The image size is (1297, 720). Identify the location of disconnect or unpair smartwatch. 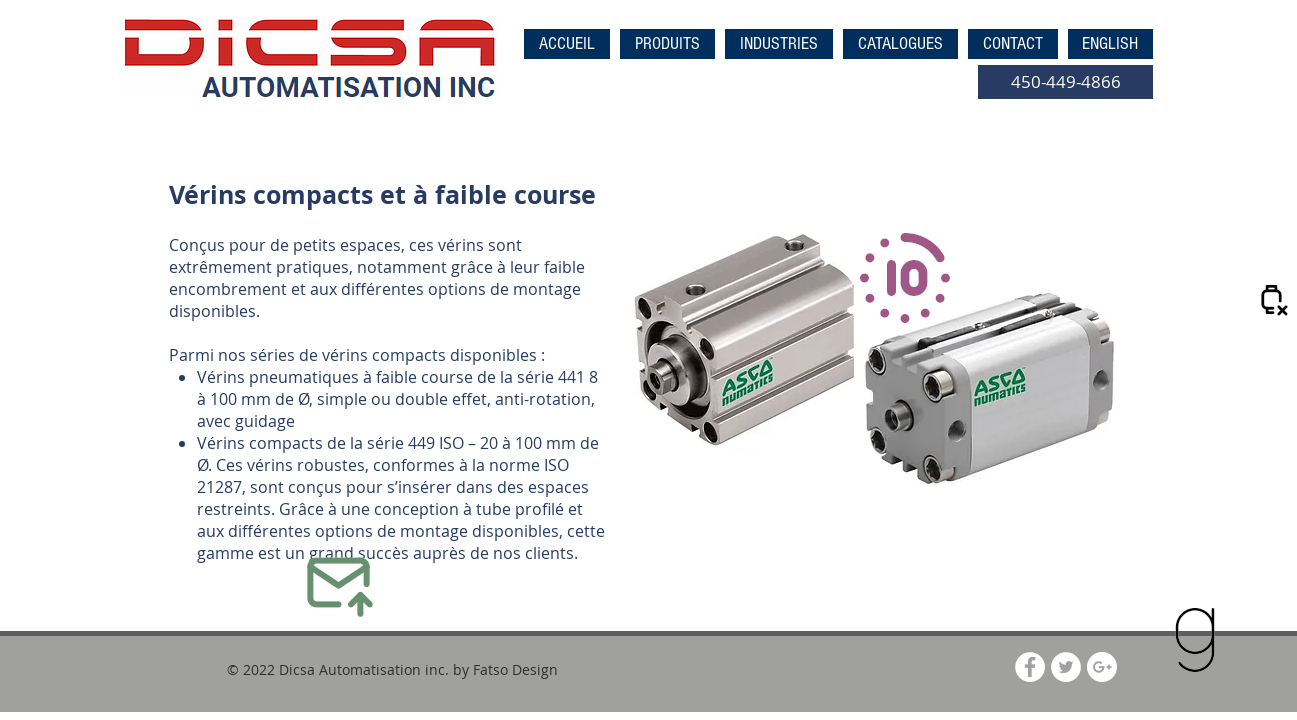
(1271, 299).